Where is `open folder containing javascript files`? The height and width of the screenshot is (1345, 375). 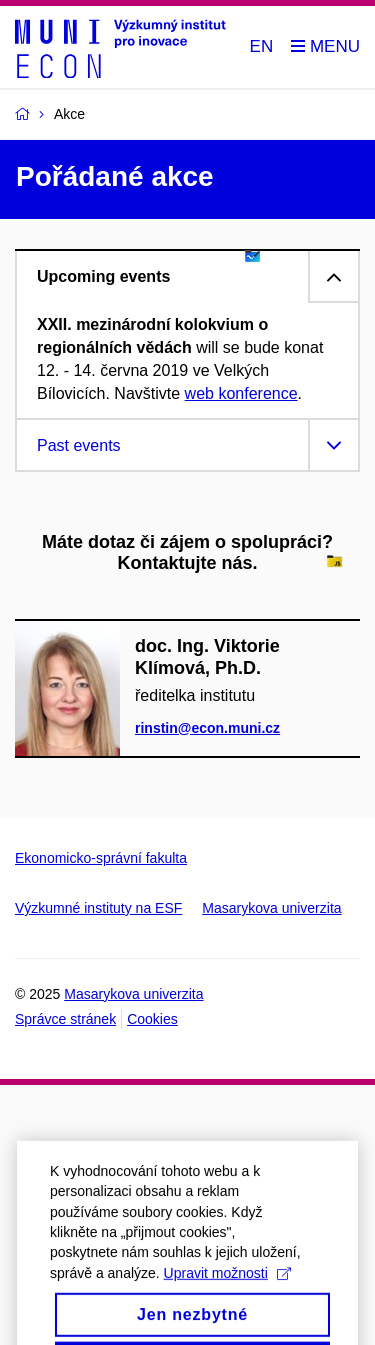
open folder containing javascript files is located at coordinates (334, 561).